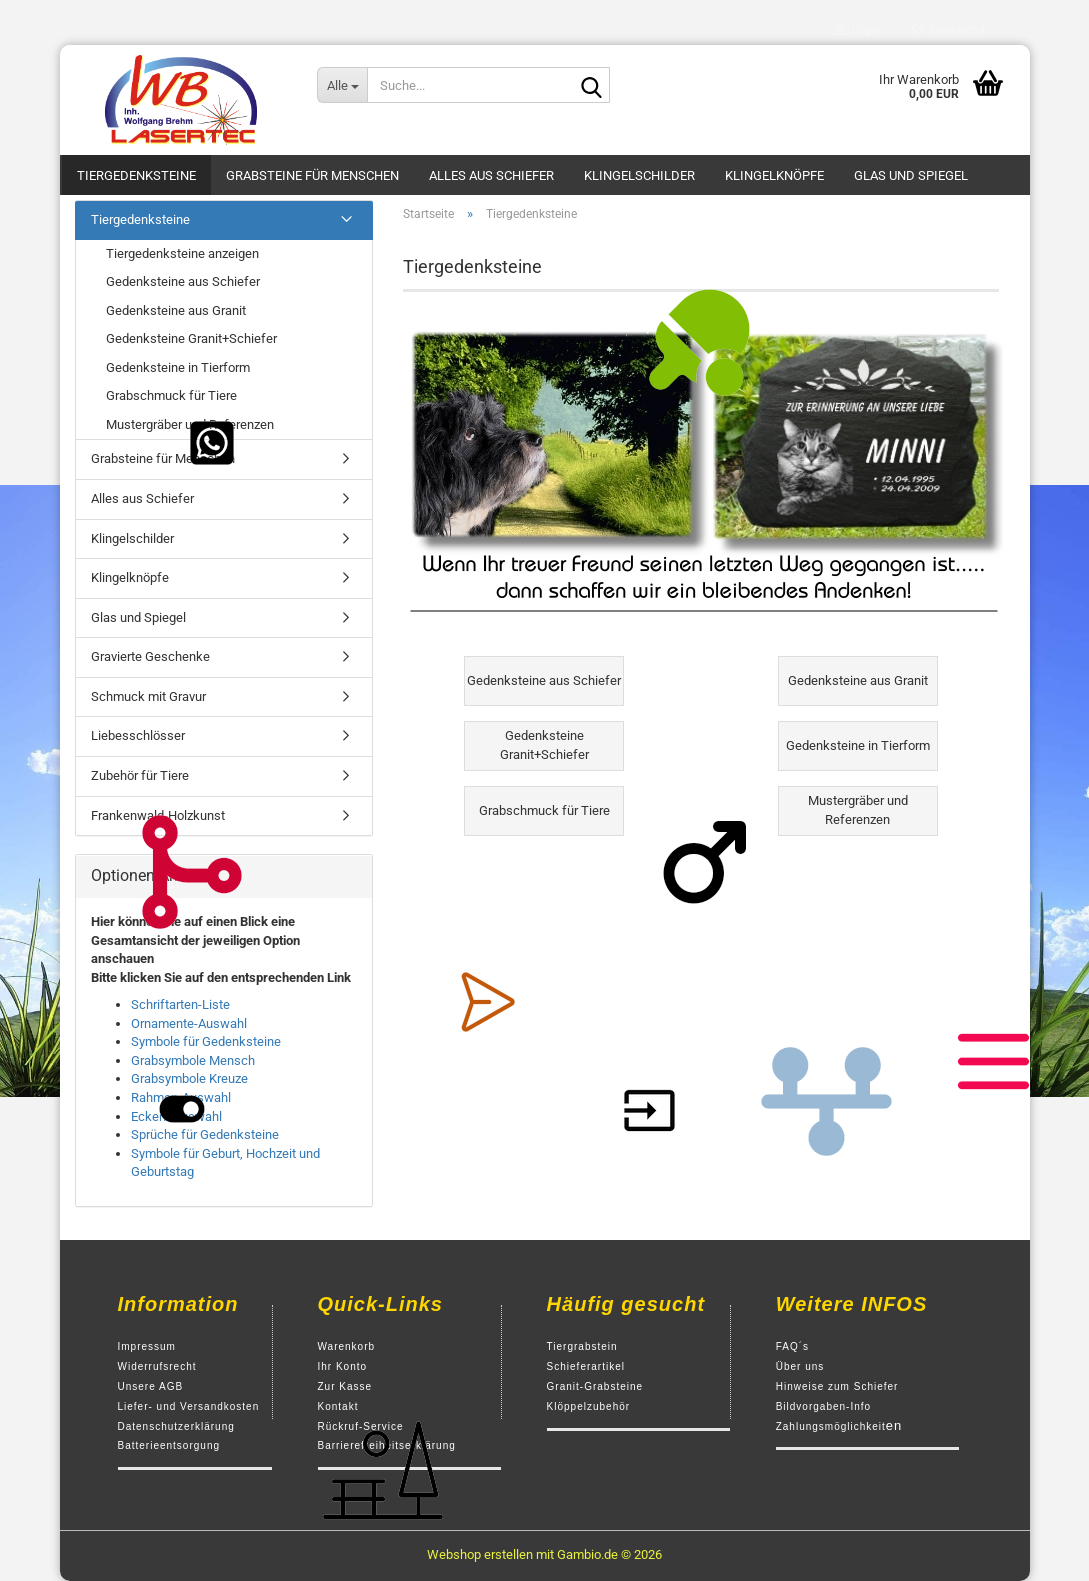 Image resolution: width=1089 pixels, height=1581 pixels. Describe the element at coordinates (485, 1002) in the screenshot. I see `send a message` at that location.